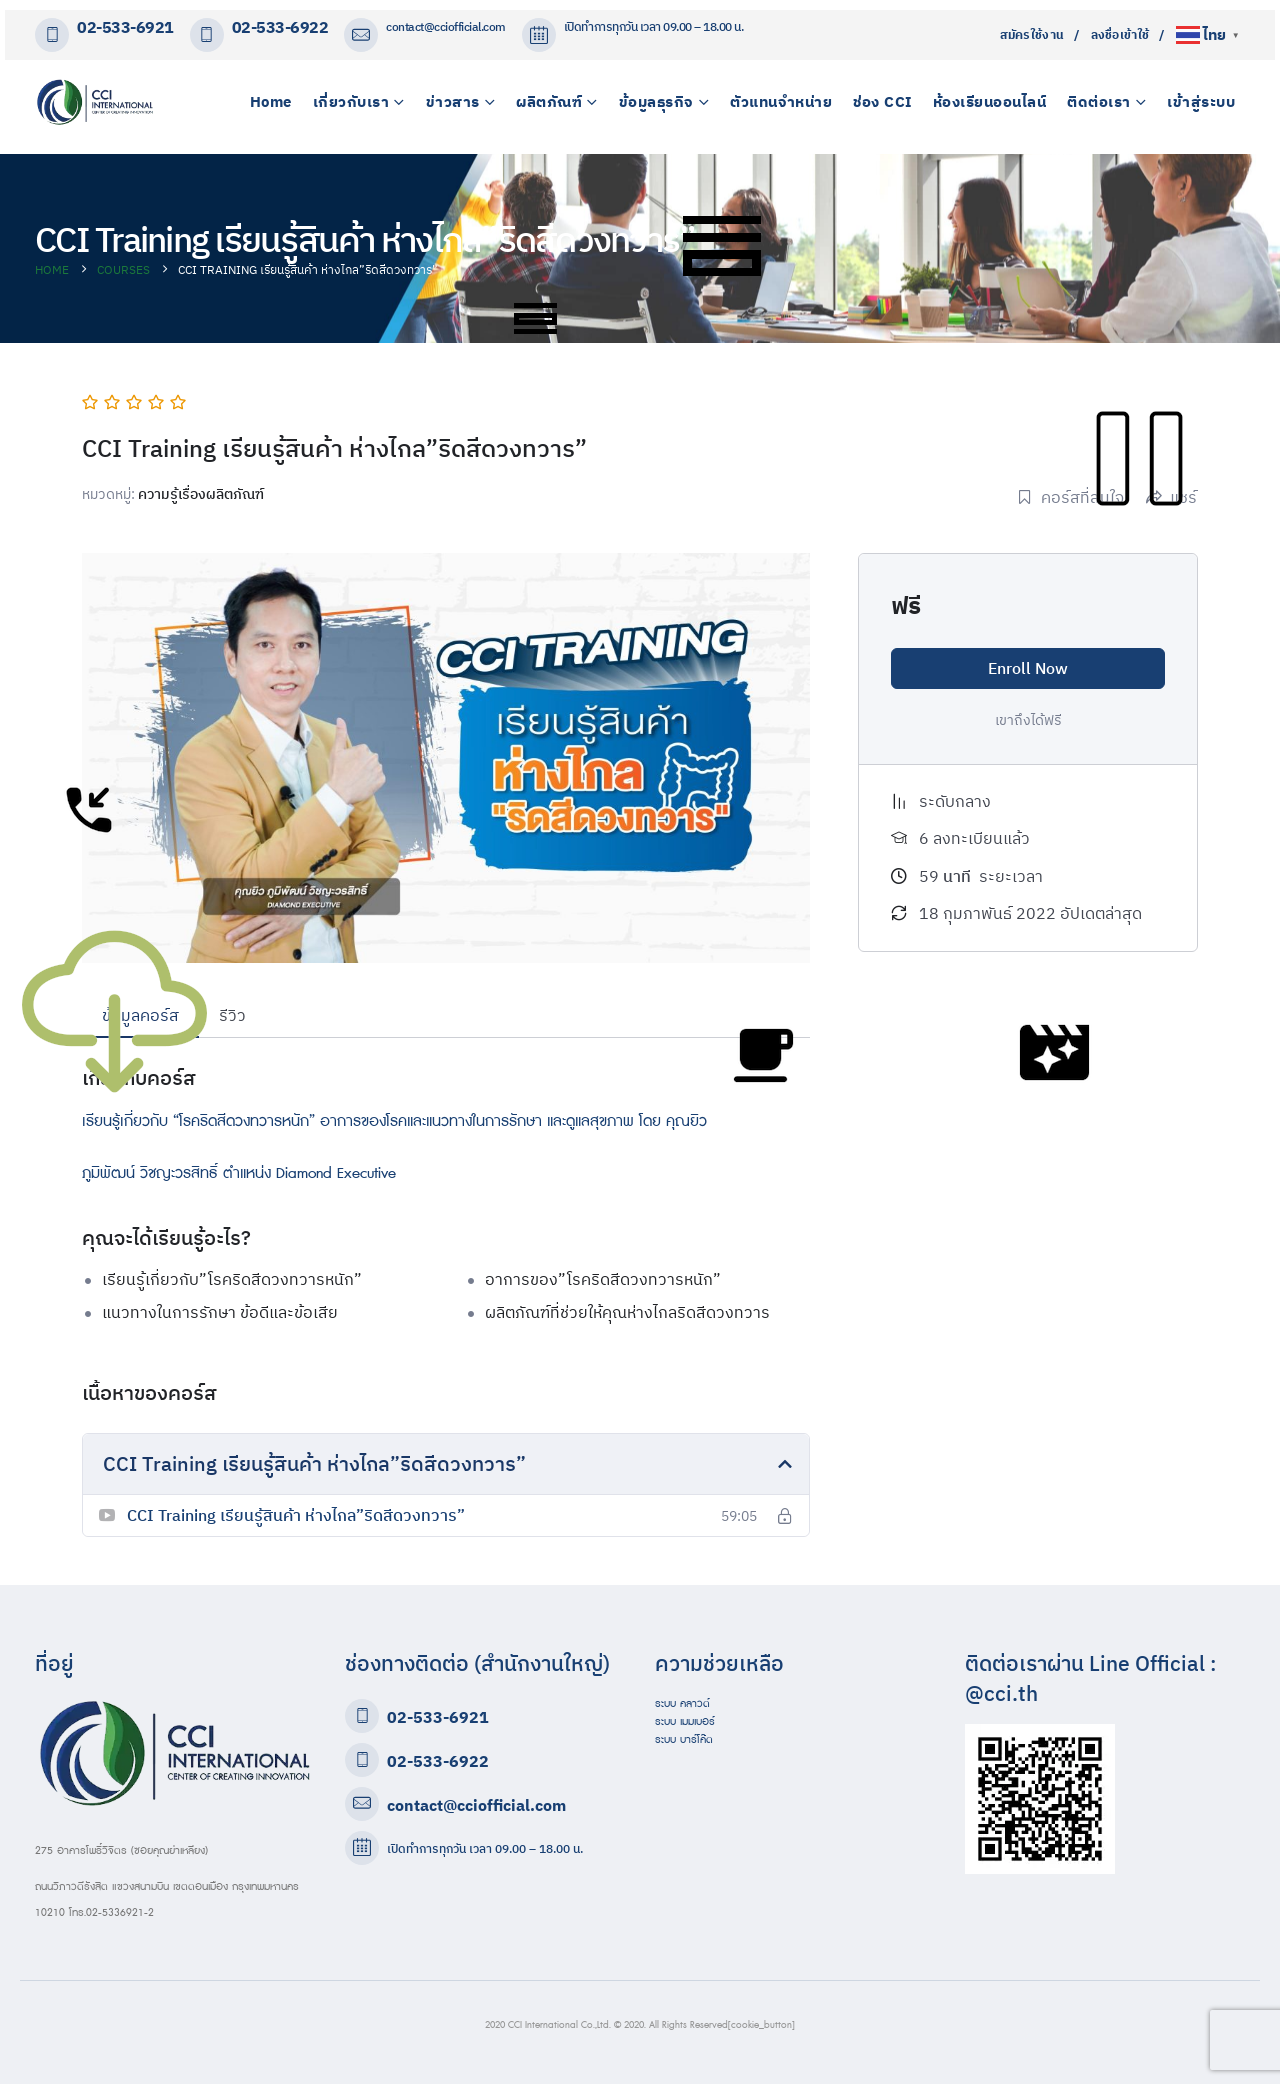 The height and width of the screenshot is (2084, 1280). Describe the element at coordinates (114, 1011) in the screenshot. I see `download file from cloud storage` at that location.